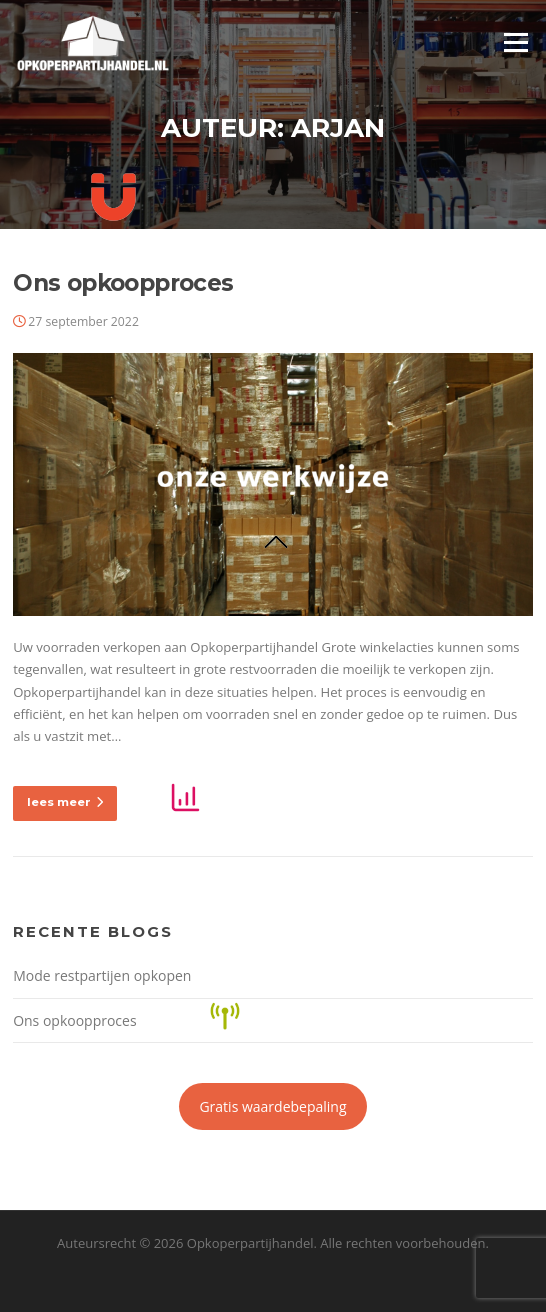 The height and width of the screenshot is (1312, 546). Describe the element at coordinates (225, 1016) in the screenshot. I see `broadcast or transmit a signal` at that location.